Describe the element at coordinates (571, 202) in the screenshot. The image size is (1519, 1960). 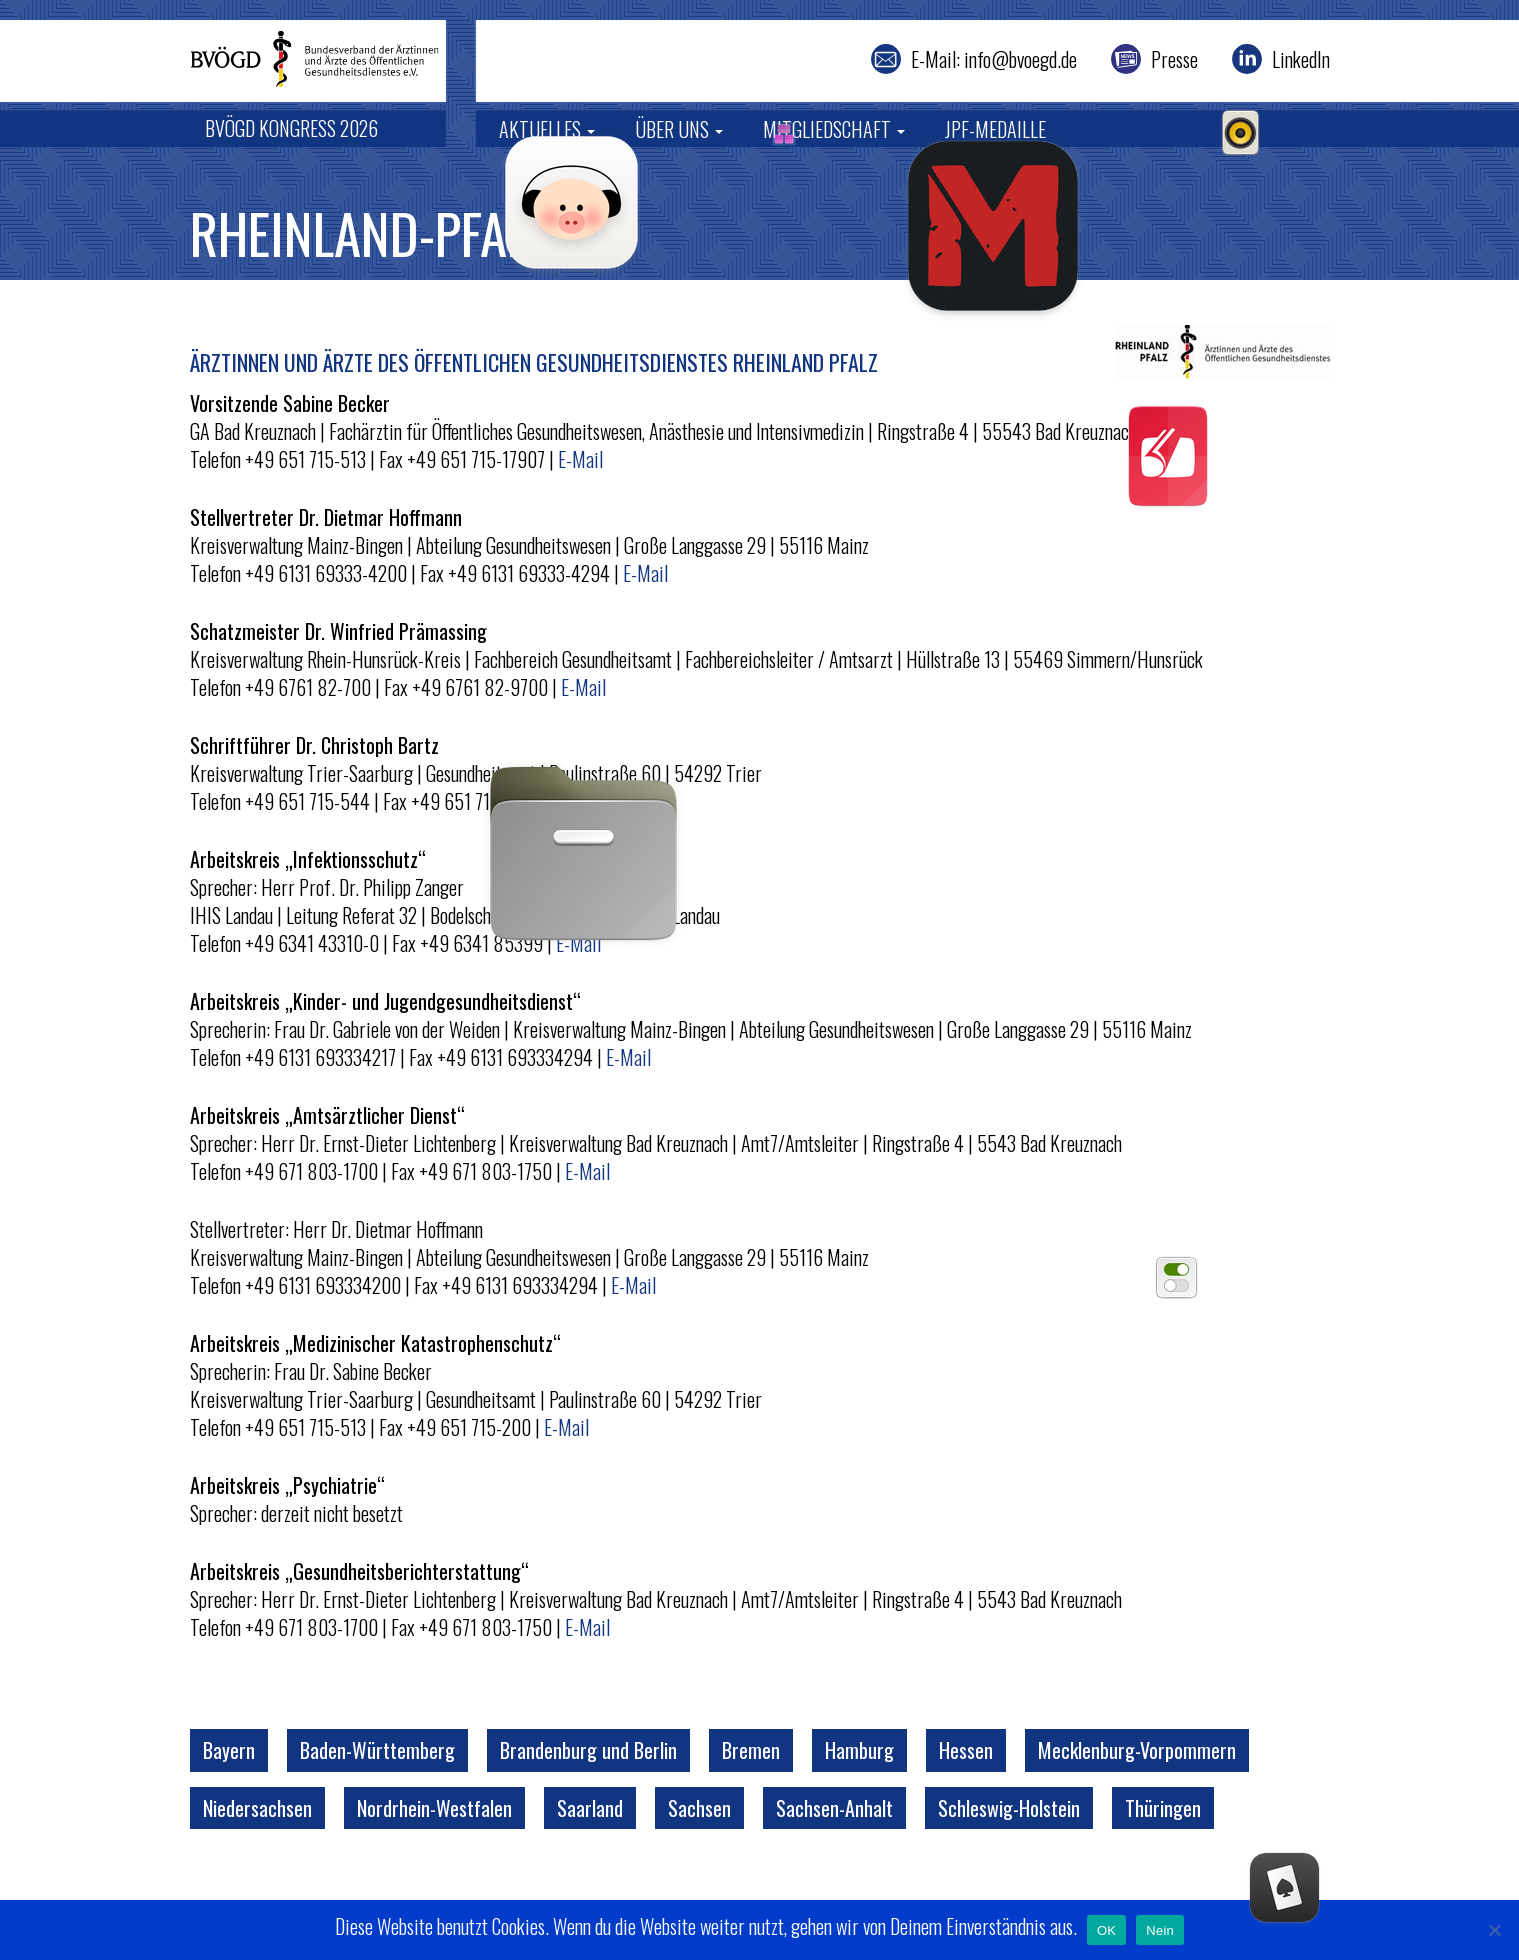
I see `open spek audio spectrum analyzer app` at that location.